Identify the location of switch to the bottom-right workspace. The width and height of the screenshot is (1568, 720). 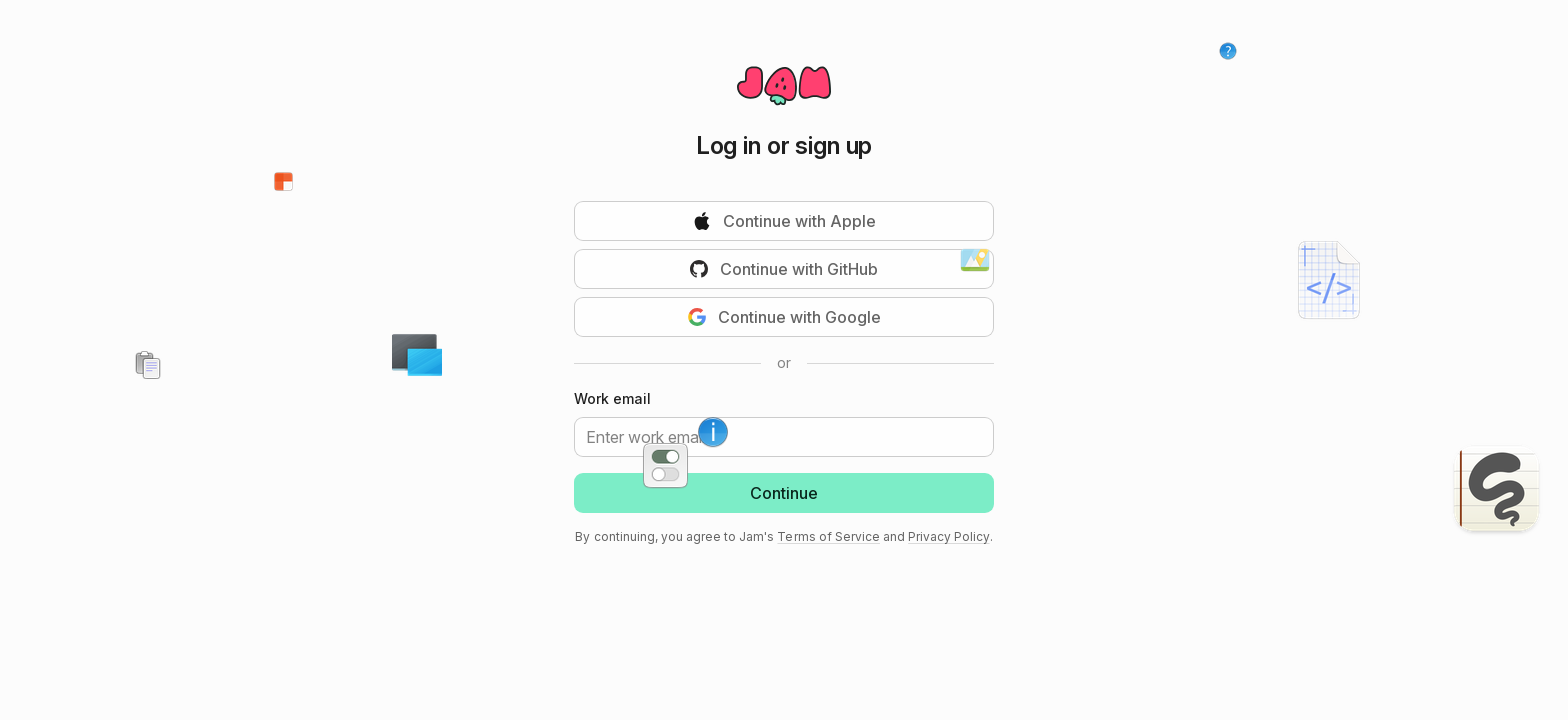
(283, 181).